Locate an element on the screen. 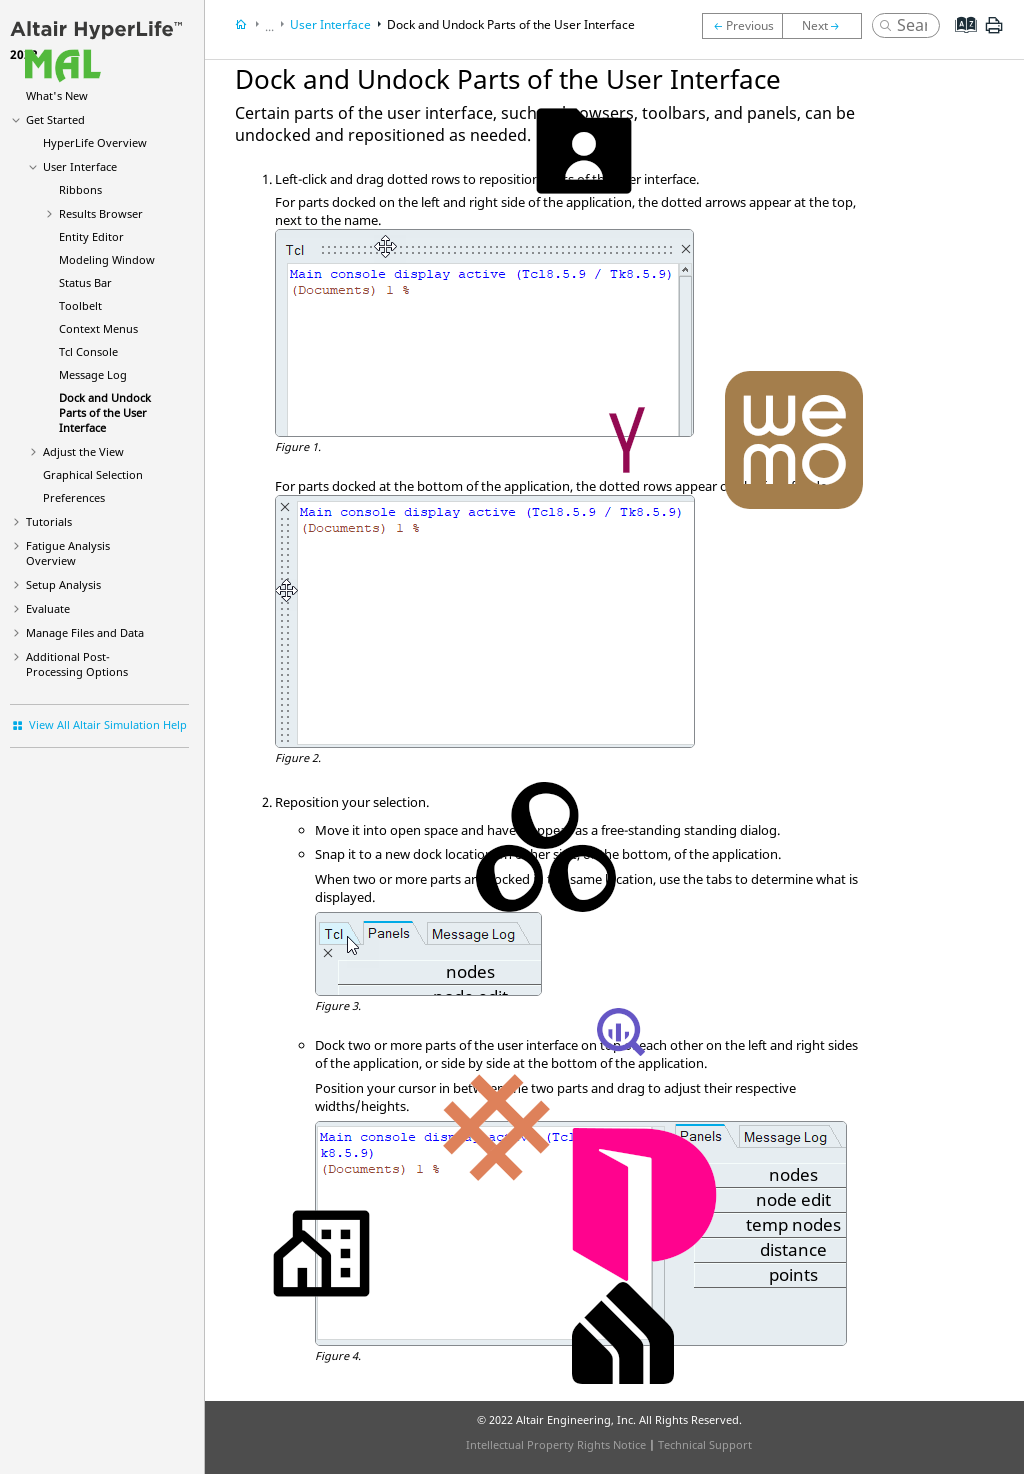 The height and width of the screenshot is (1474, 1024). access community or neighborhood features is located at coordinates (321, 1253).